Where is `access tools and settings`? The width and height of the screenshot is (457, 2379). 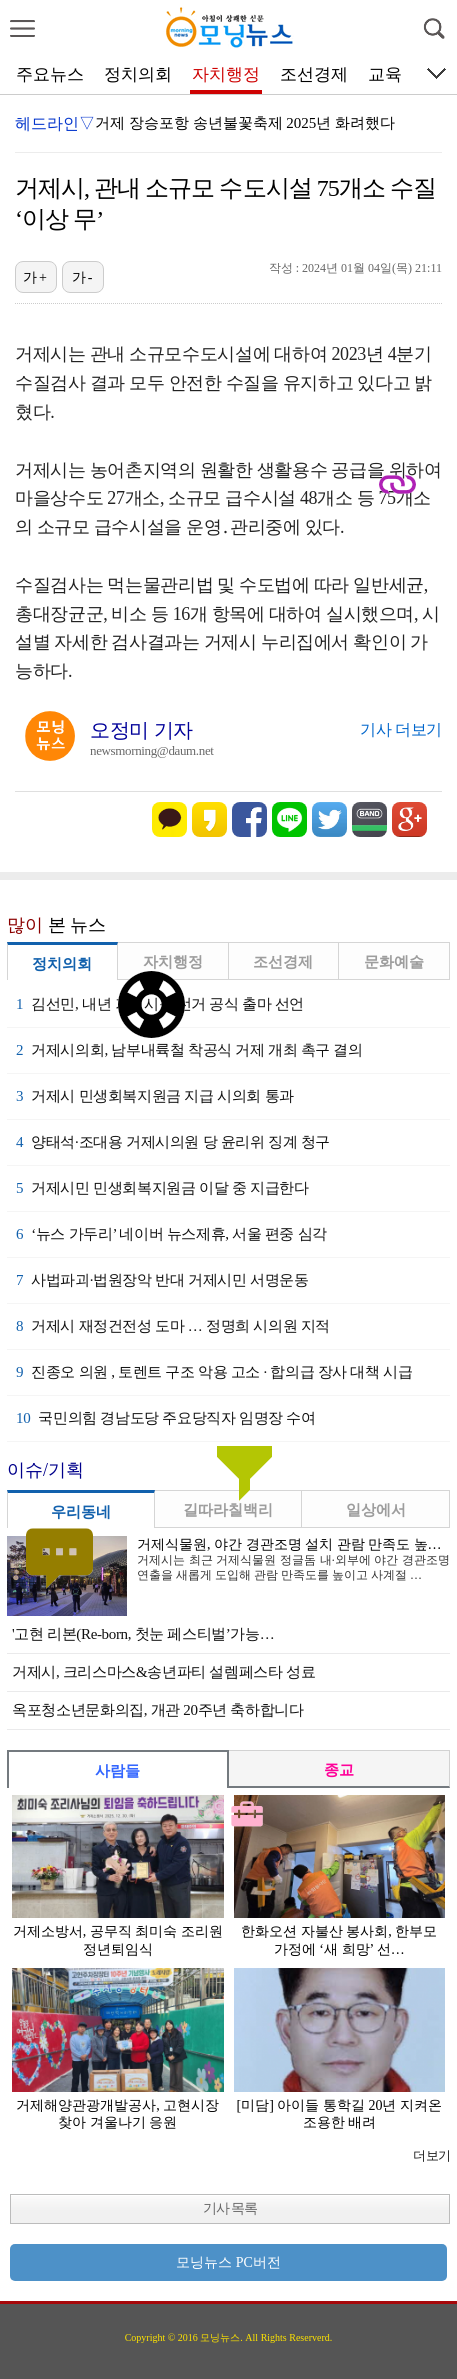
access tools and settings is located at coordinates (247, 1815).